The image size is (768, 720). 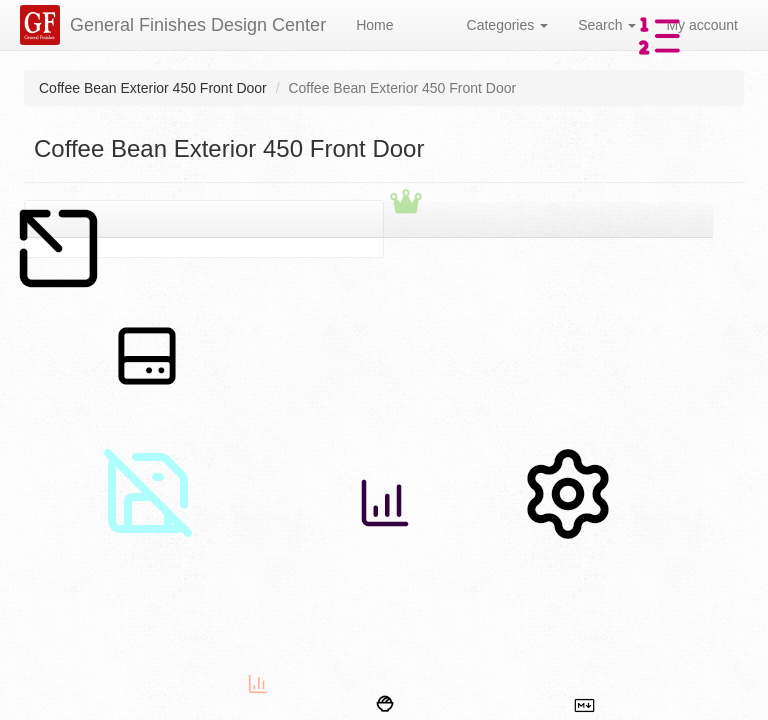 I want to click on indicates premium or VIP membership status, so click(x=406, y=203).